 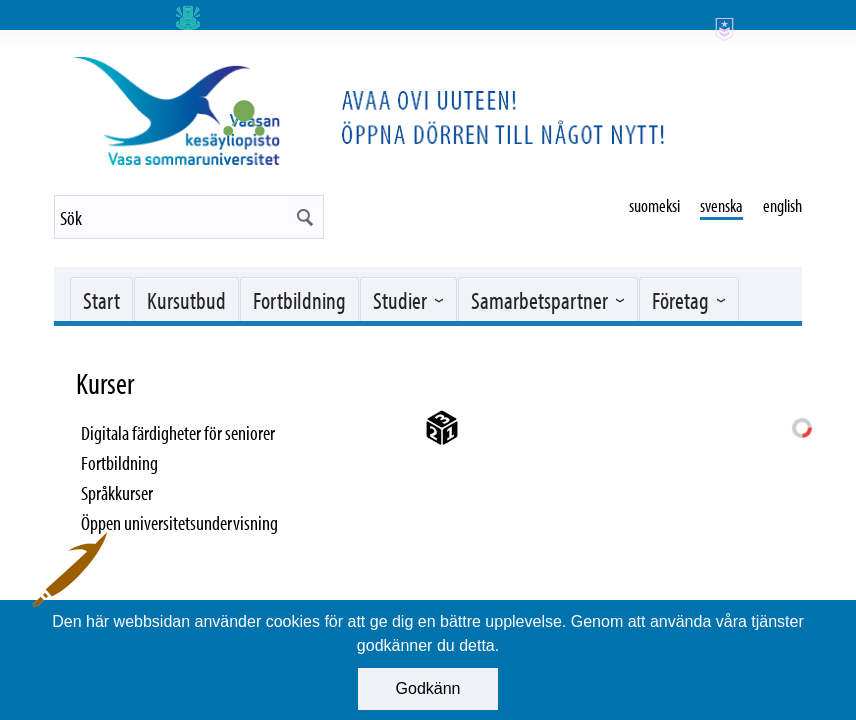 I want to click on tap to confirm or activate, so click(x=188, y=18).